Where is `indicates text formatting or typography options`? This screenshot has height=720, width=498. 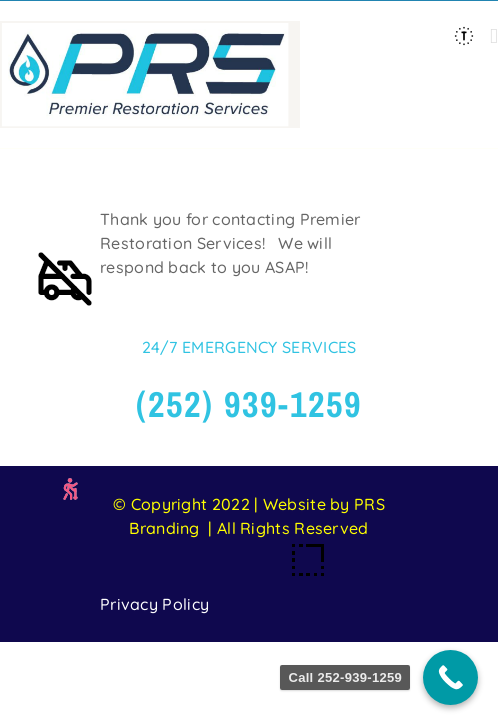
indicates text formatting or typography options is located at coordinates (464, 36).